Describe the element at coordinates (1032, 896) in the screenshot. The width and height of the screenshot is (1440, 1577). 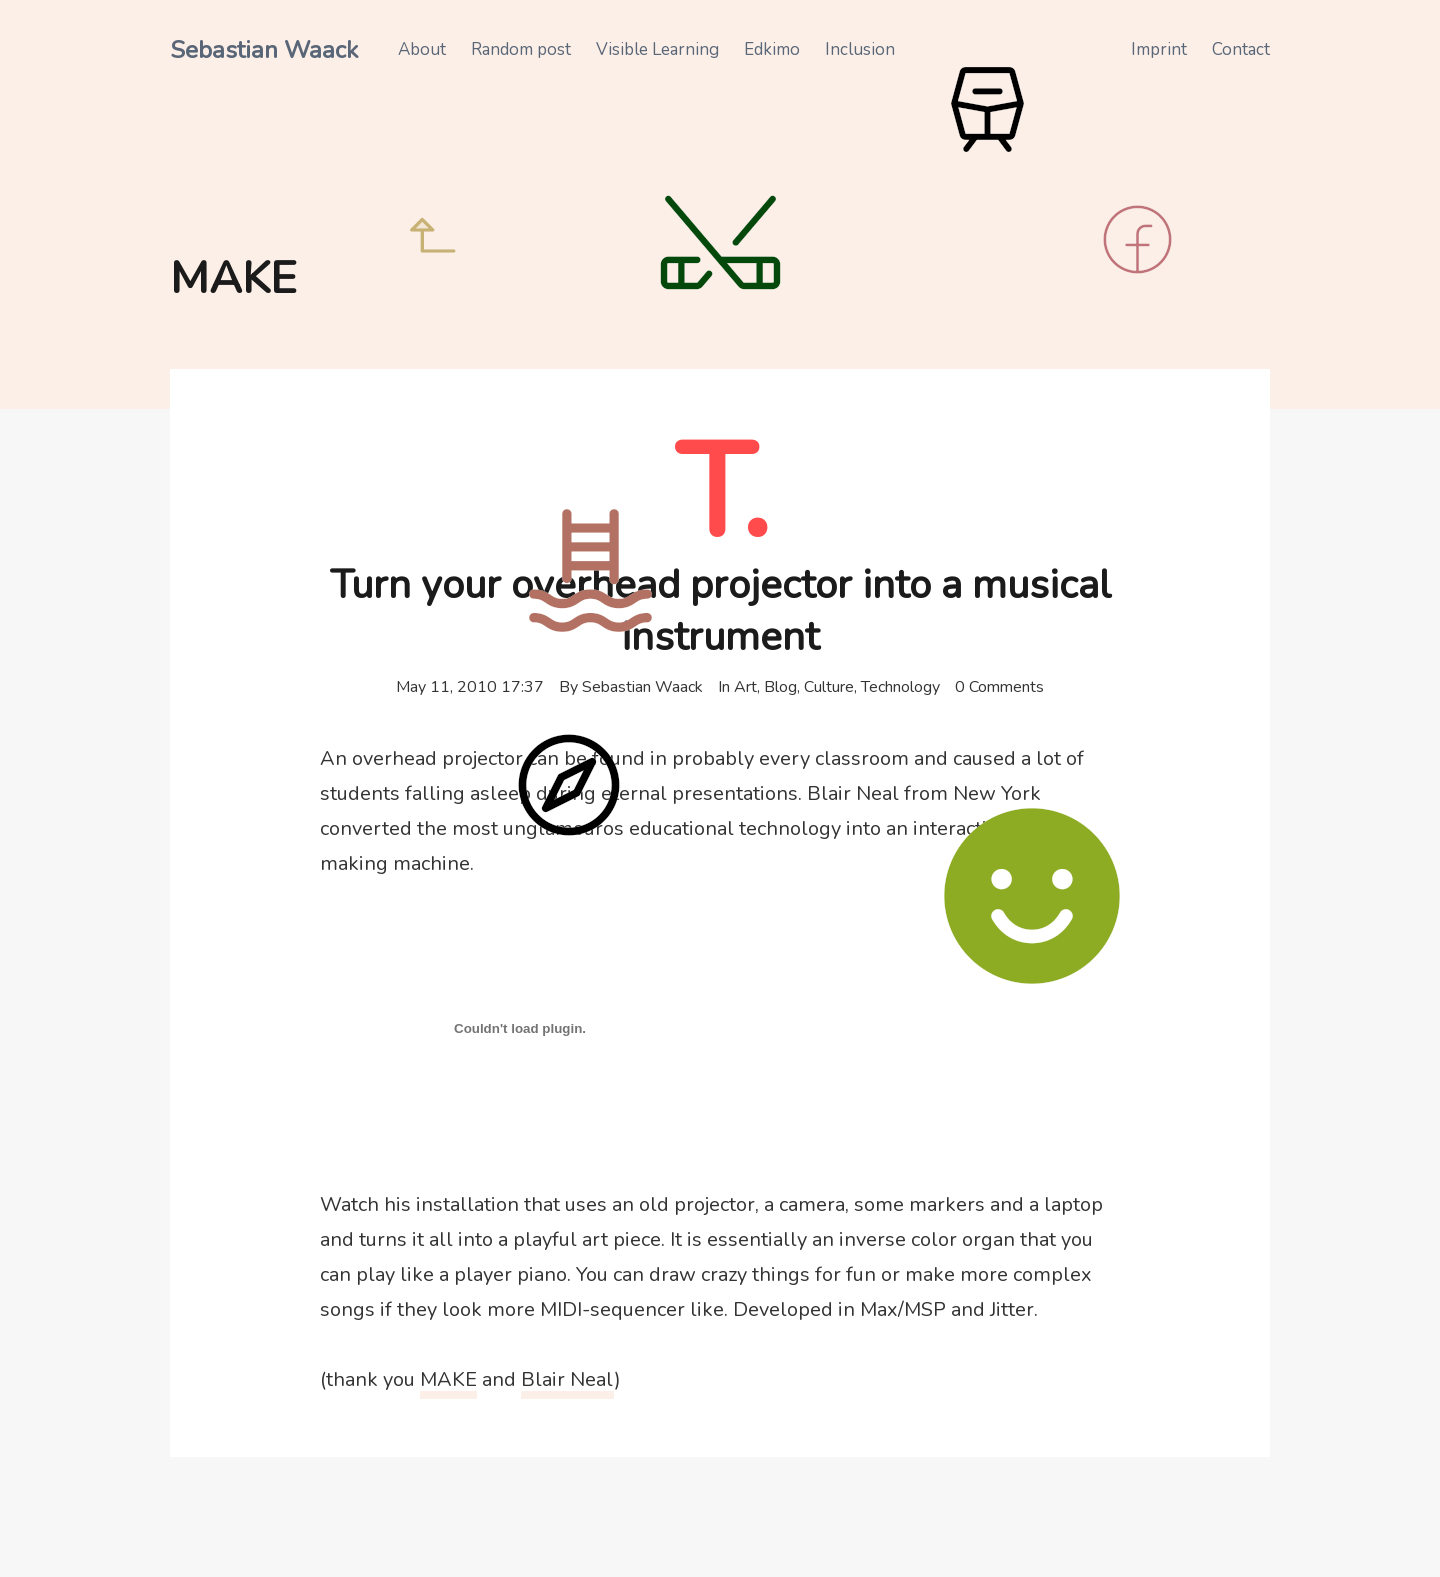
I see `add an emoji or reaction` at that location.